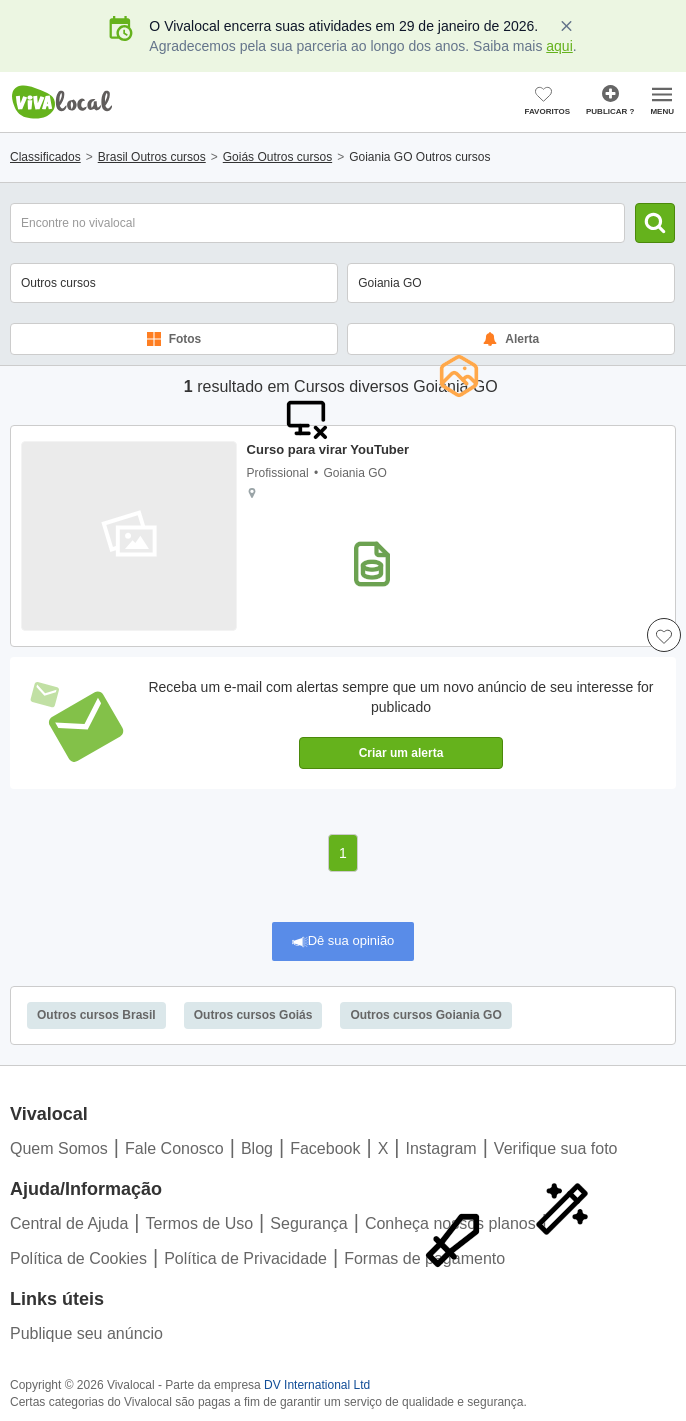 The width and height of the screenshot is (686, 1421). Describe the element at coordinates (452, 1240) in the screenshot. I see `access combat or battle features` at that location.